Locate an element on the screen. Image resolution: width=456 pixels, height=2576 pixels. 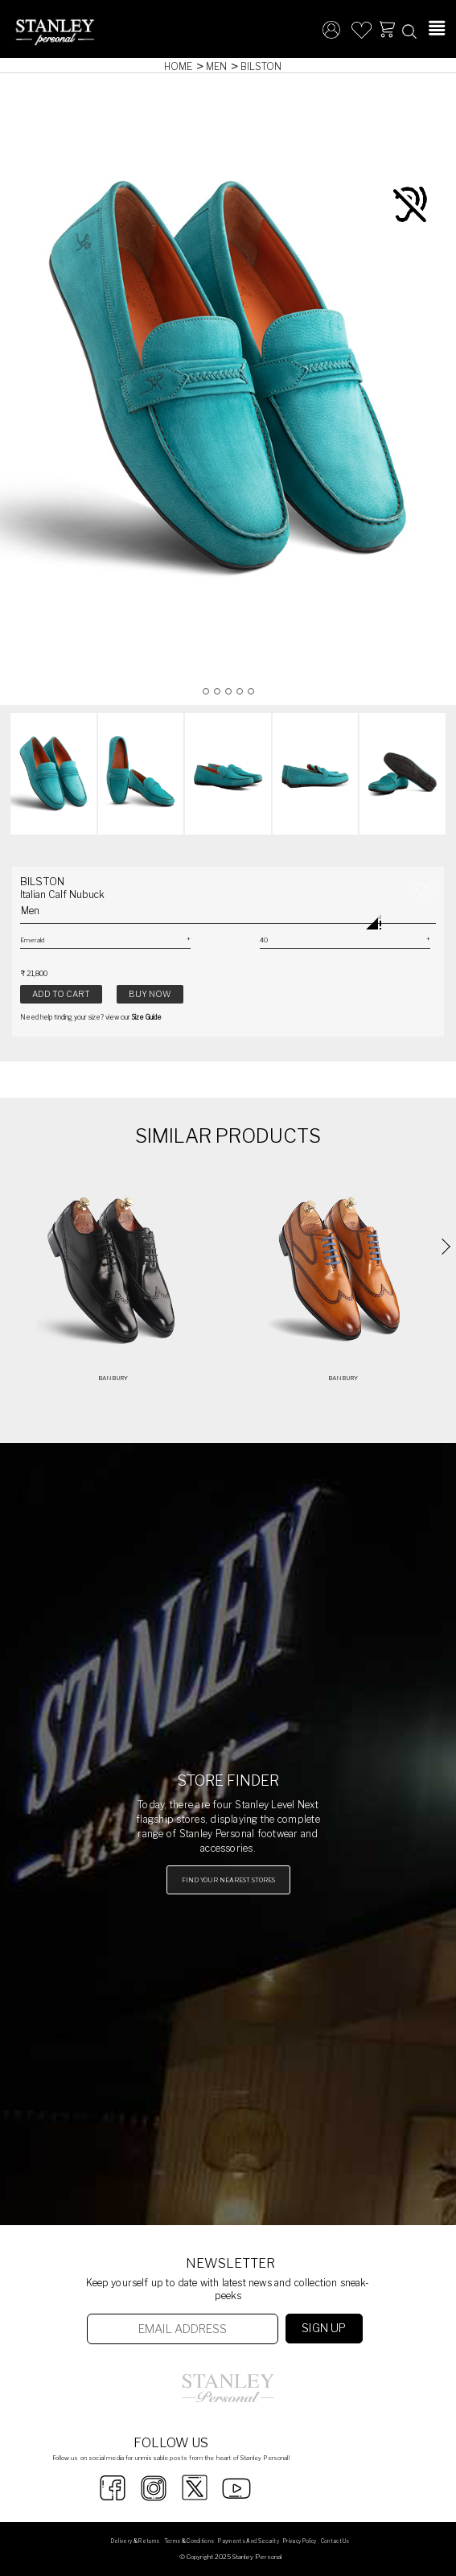
indicates cellular signal with no internet connection is located at coordinates (373, 921).